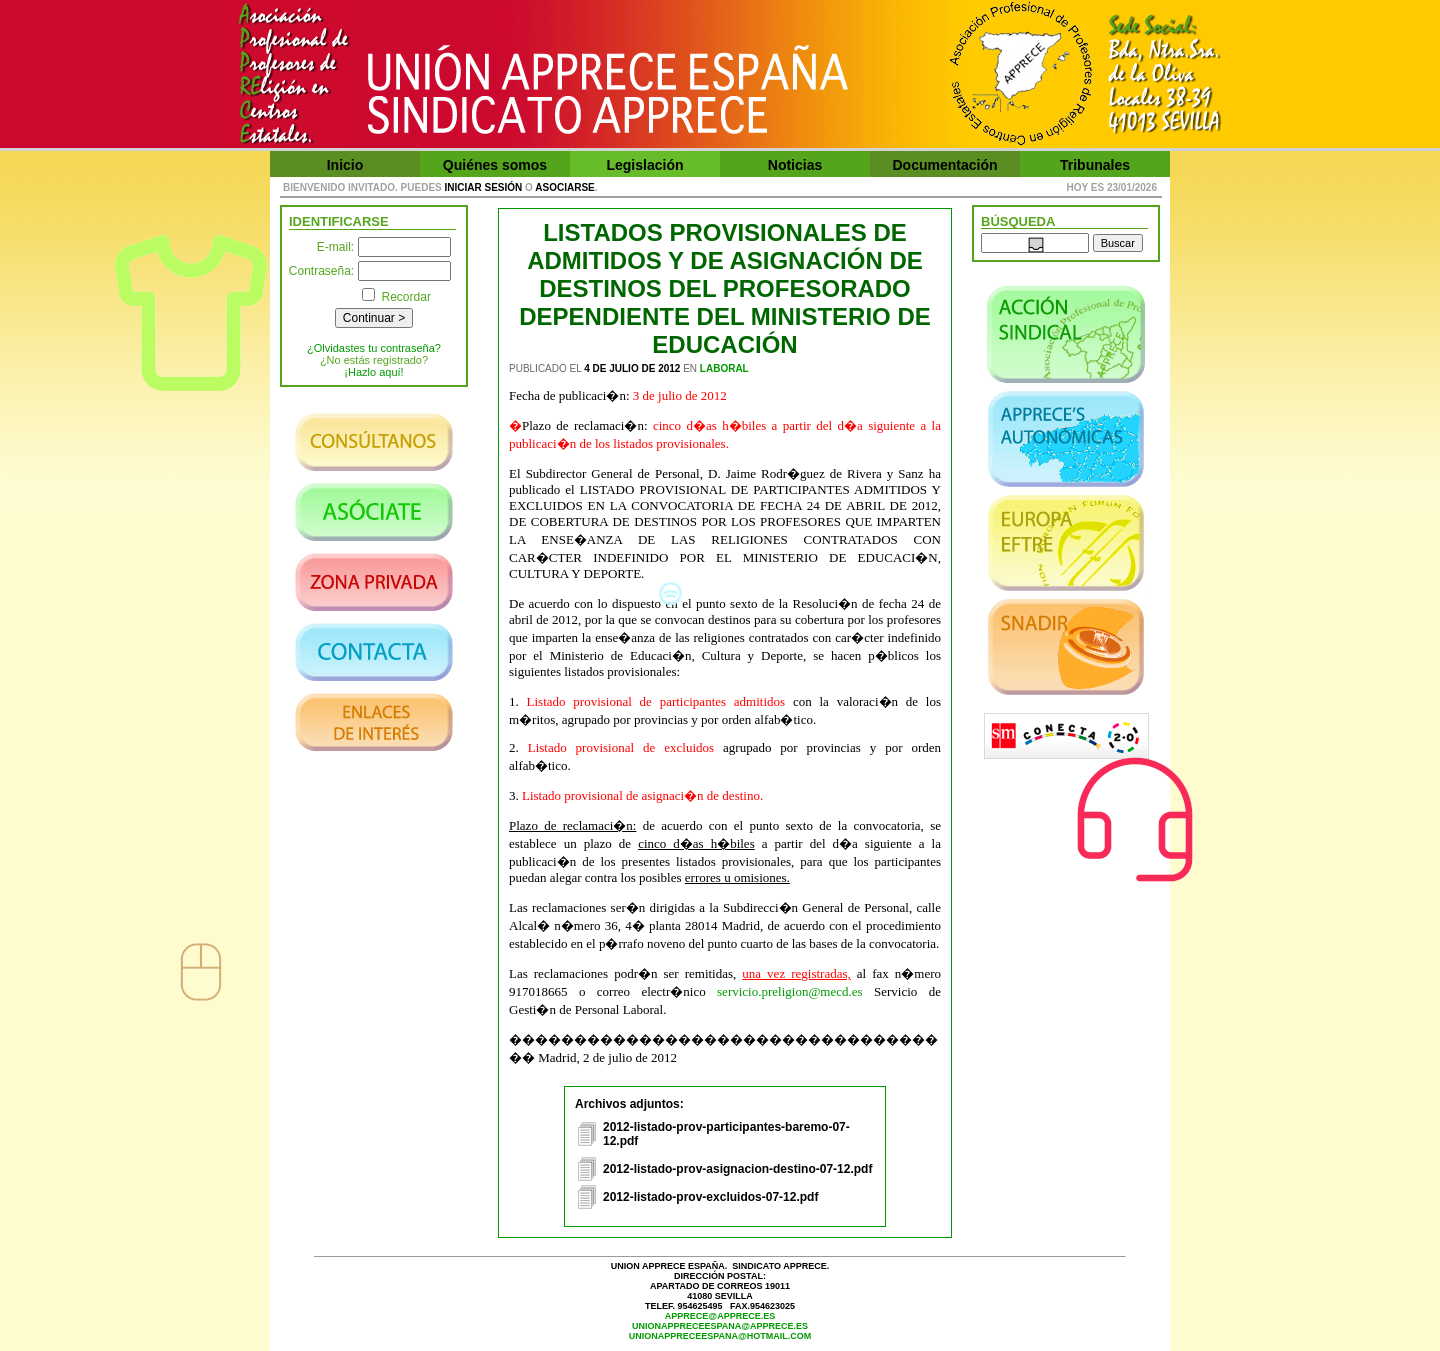  I want to click on contact customer support, so click(1135, 815).